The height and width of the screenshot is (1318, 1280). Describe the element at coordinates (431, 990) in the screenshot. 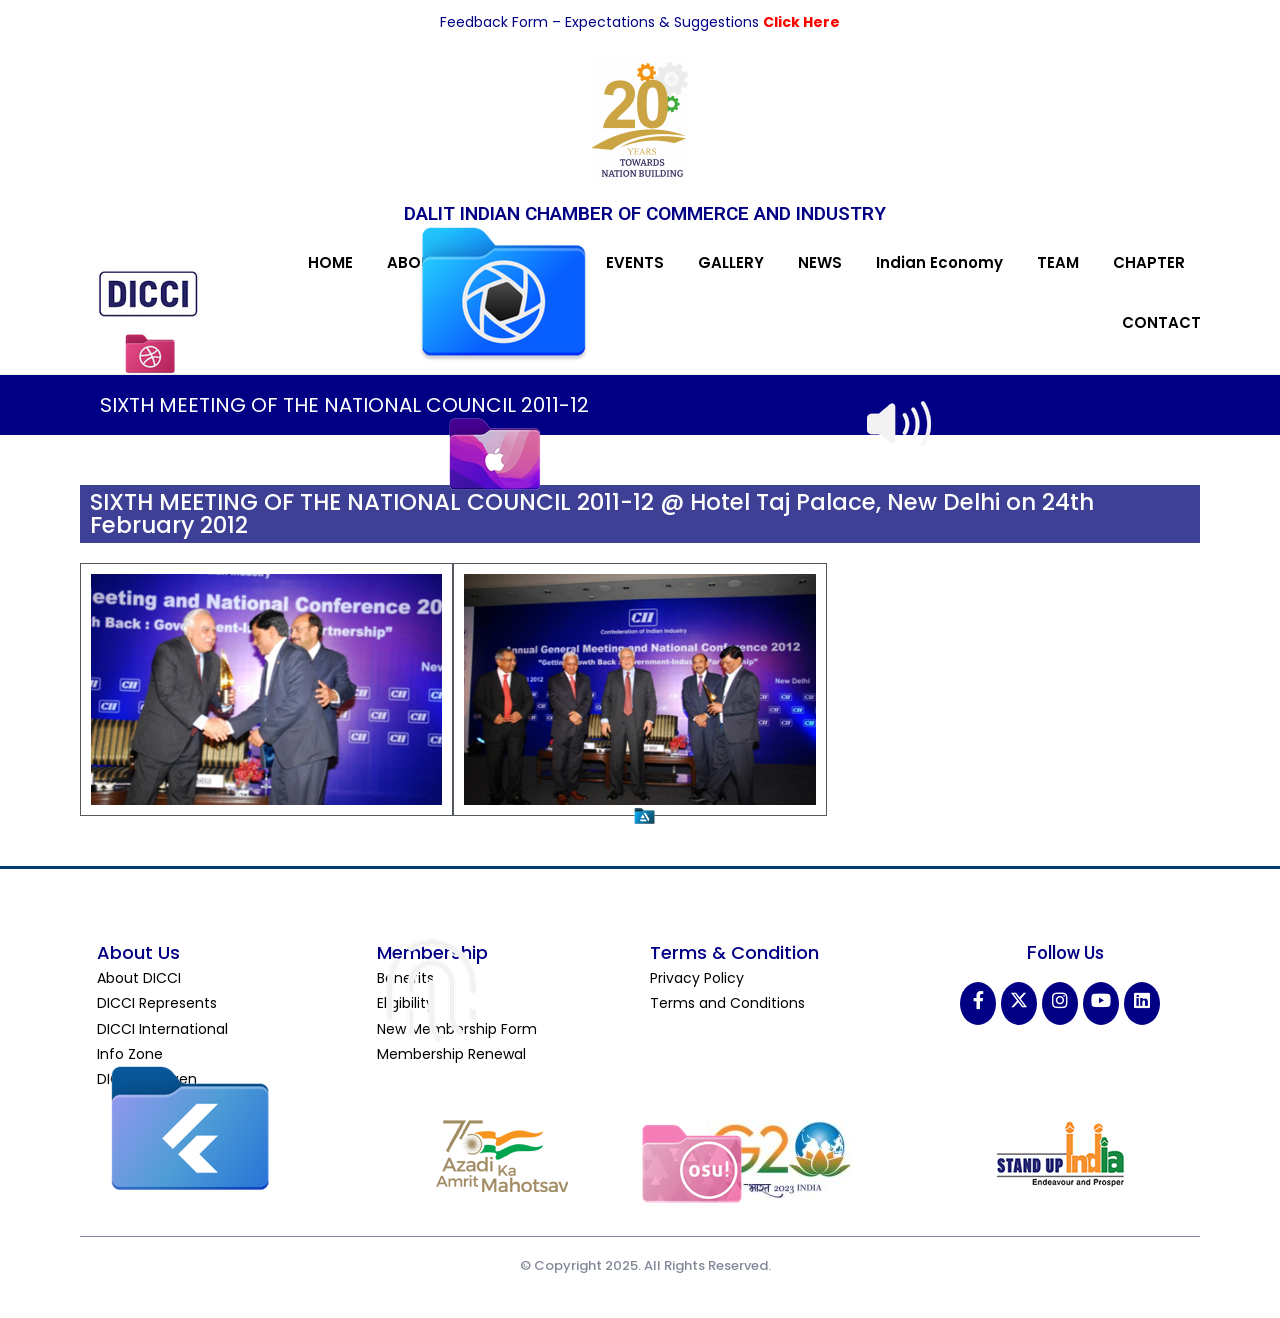

I see `authenticate using fingerprint recognition` at that location.